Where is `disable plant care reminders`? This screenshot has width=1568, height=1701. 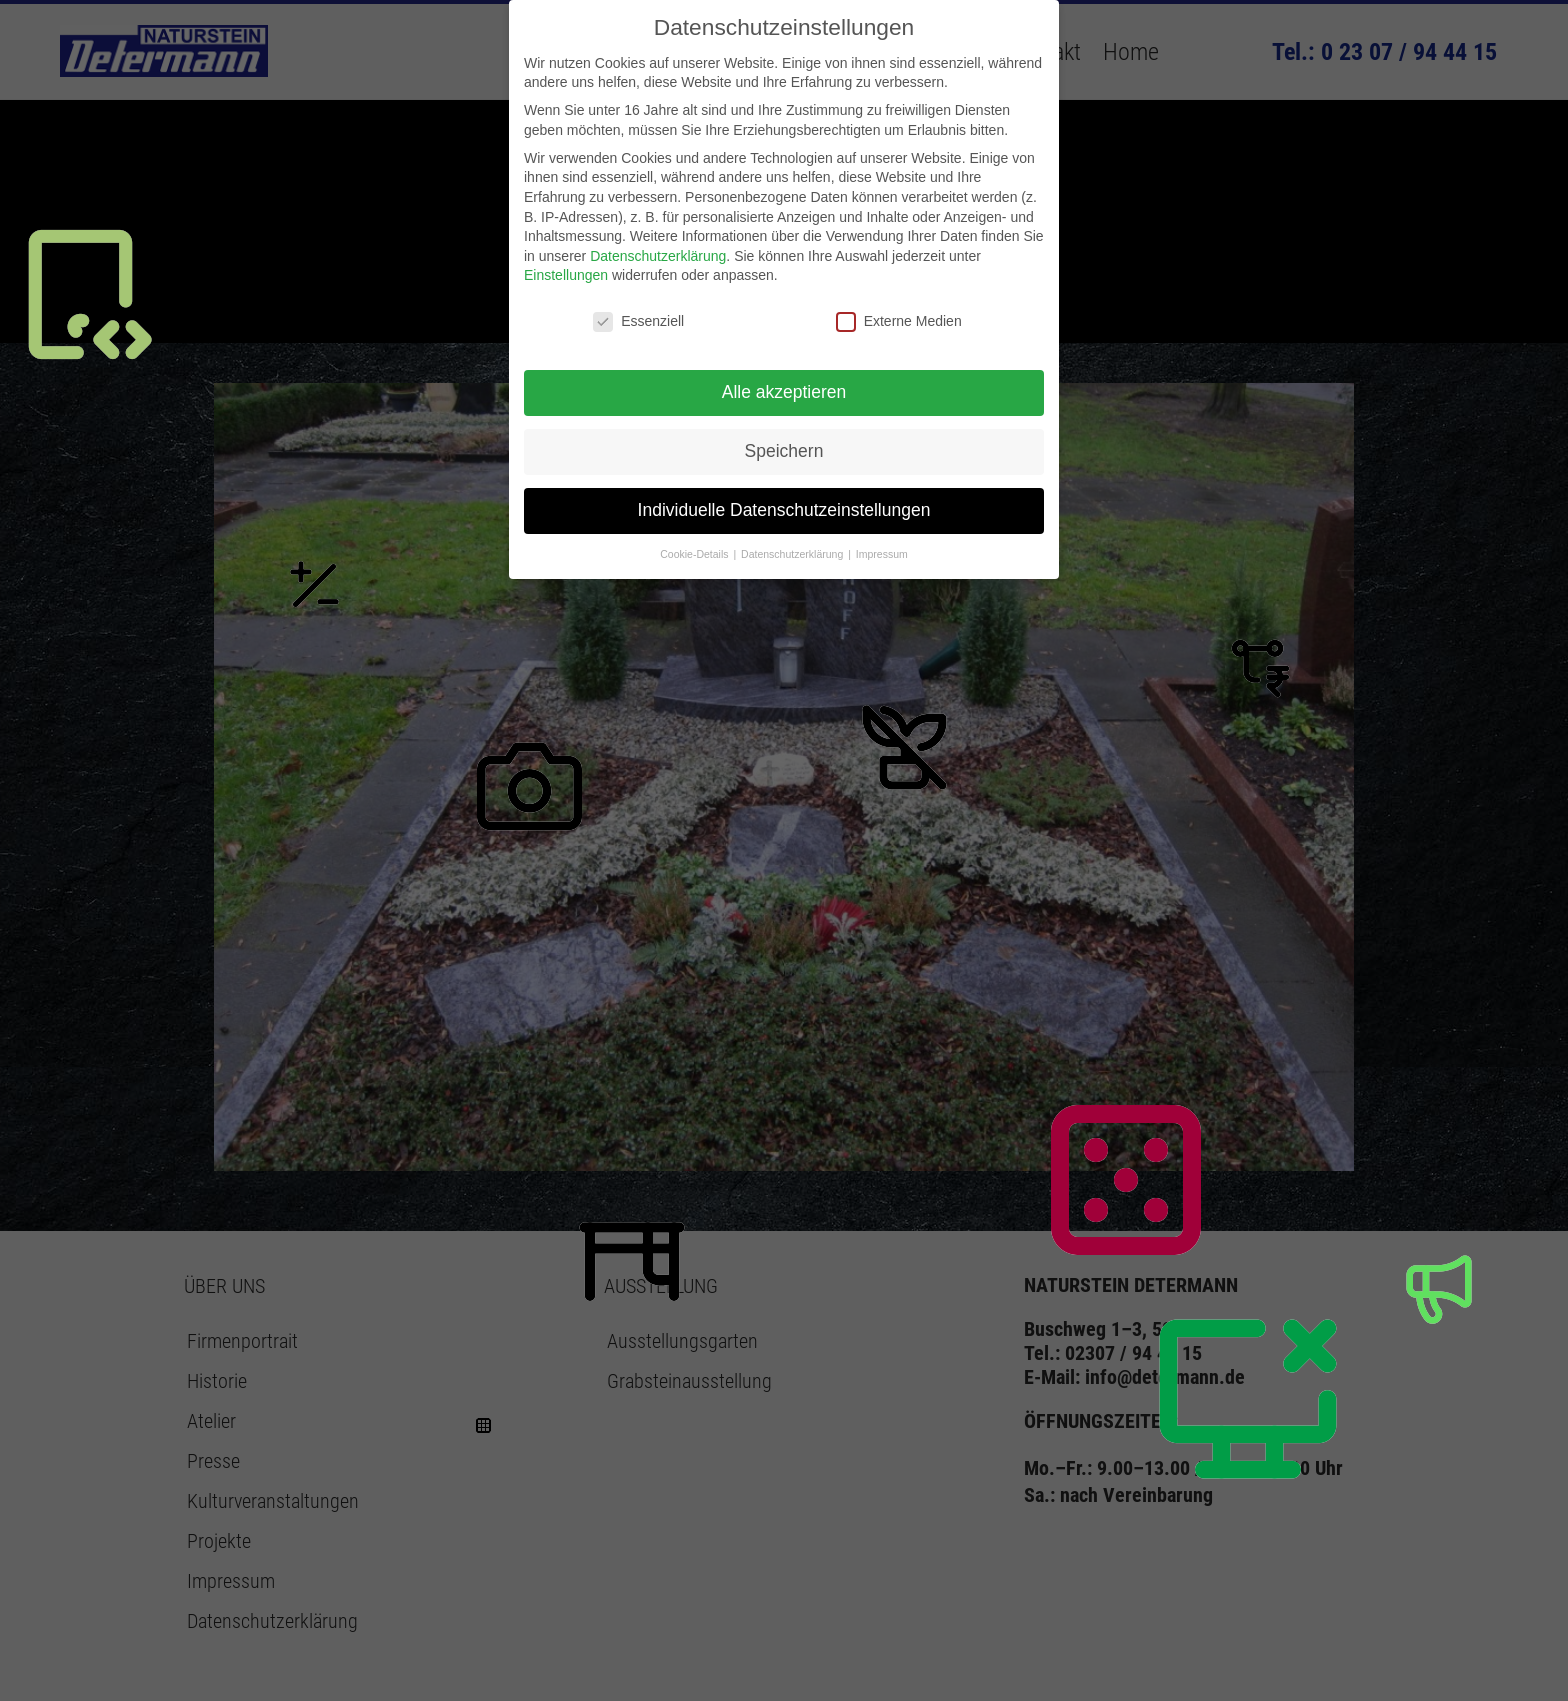
disable plant care reminders is located at coordinates (904, 747).